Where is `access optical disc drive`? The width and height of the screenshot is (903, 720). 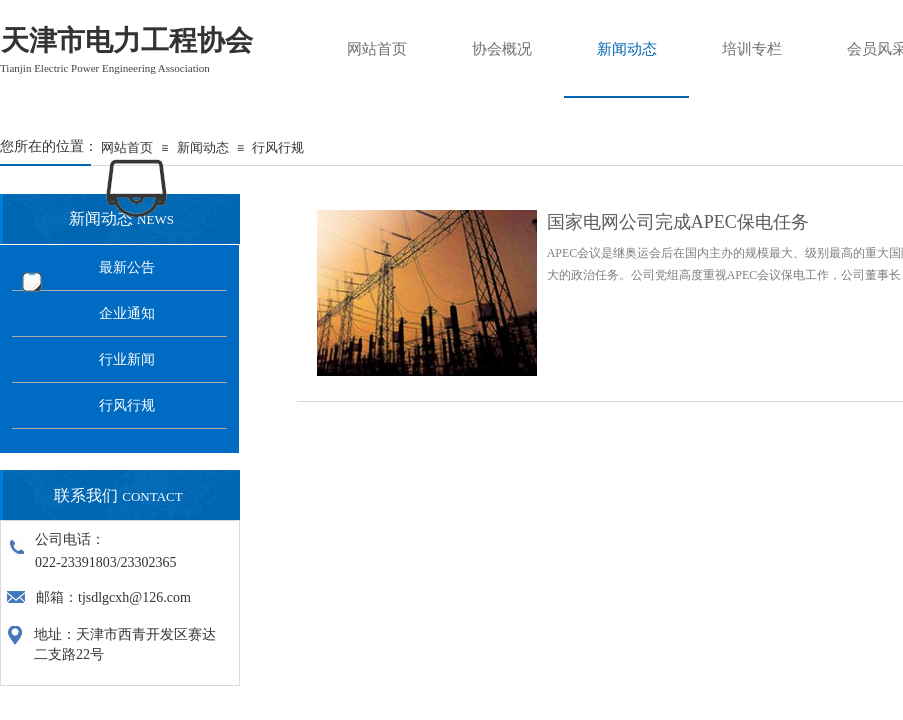
access optical disc drive is located at coordinates (136, 186).